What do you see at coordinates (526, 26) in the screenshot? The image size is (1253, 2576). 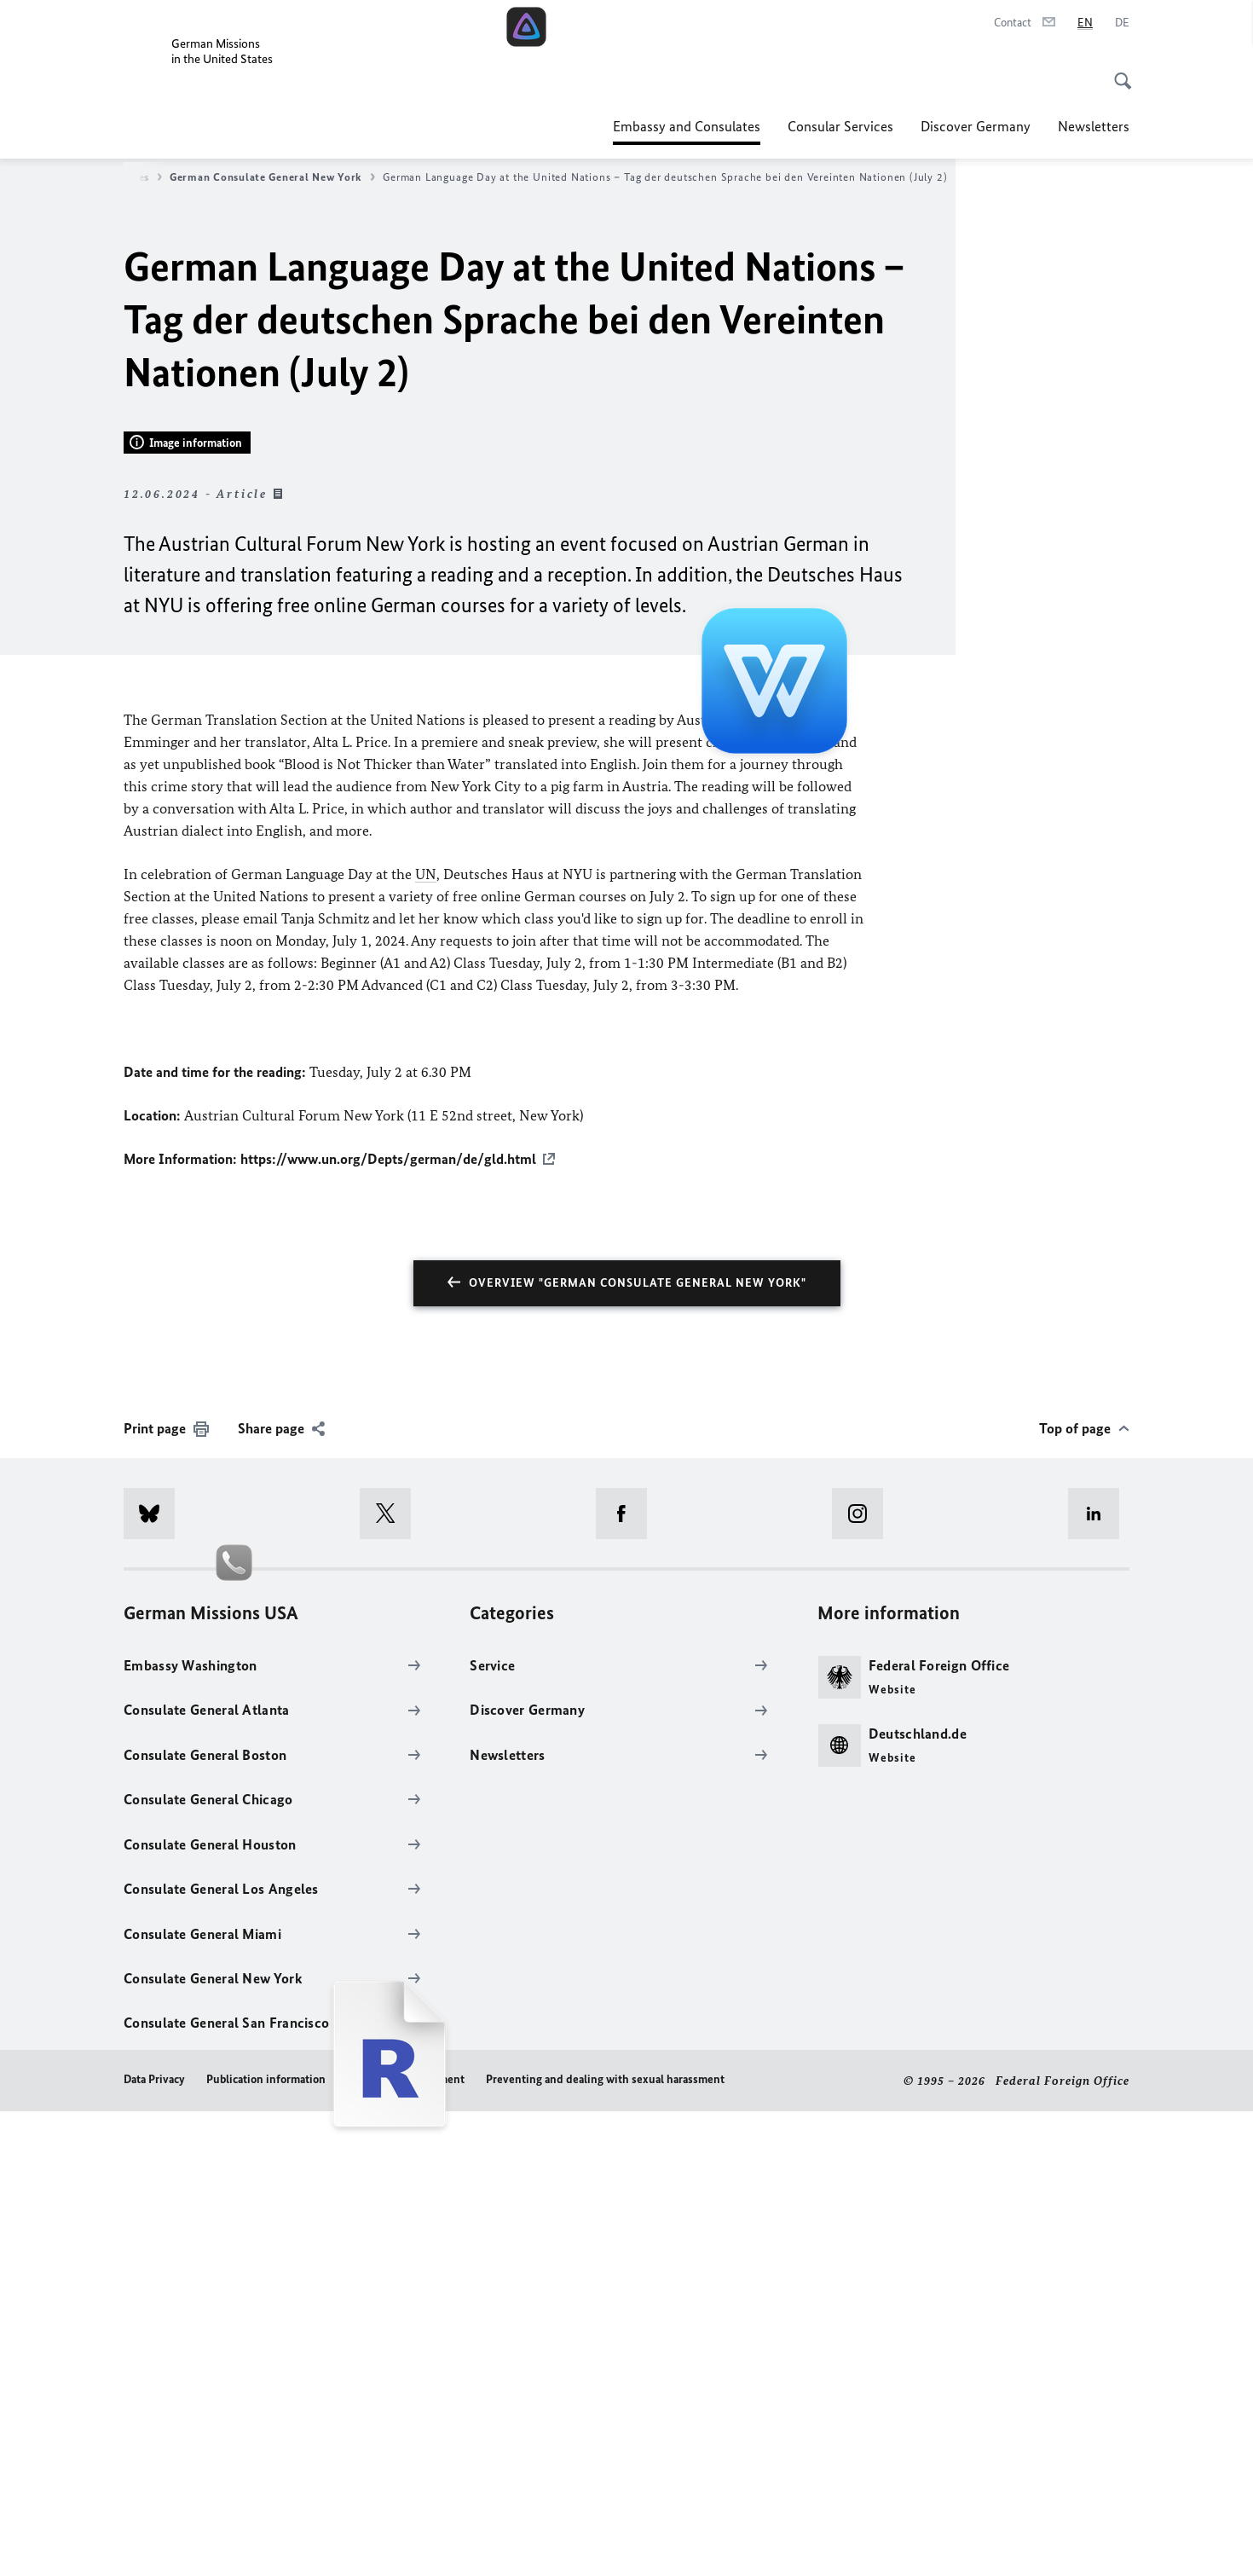 I see `open jellyfin media server app` at bounding box center [526, 26].